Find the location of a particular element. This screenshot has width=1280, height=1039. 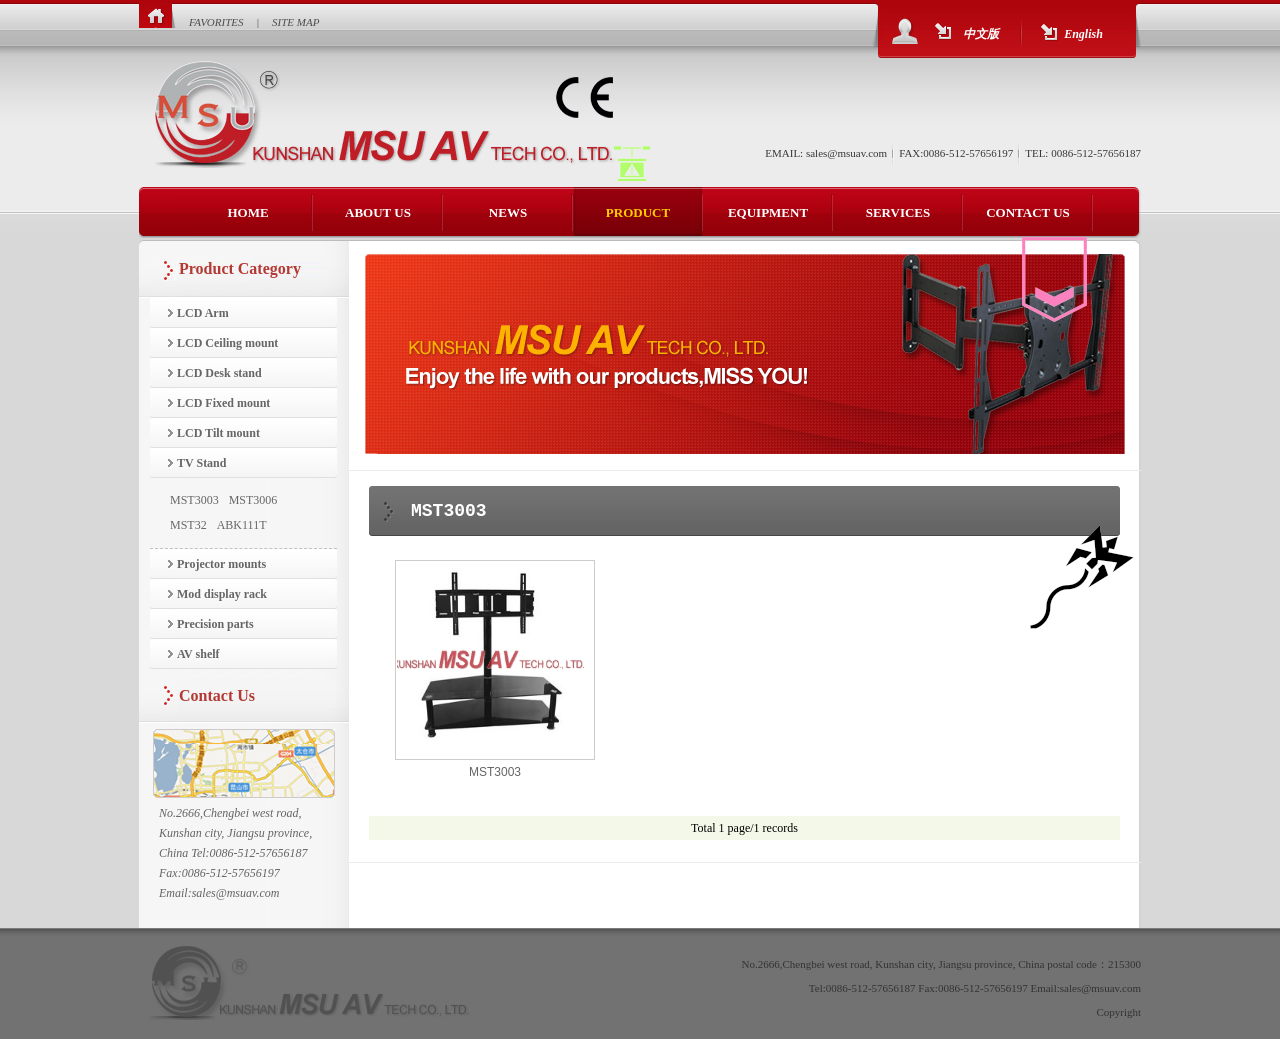

trigger an explosive or demolition action in-game is located at coordinates (632, 163).